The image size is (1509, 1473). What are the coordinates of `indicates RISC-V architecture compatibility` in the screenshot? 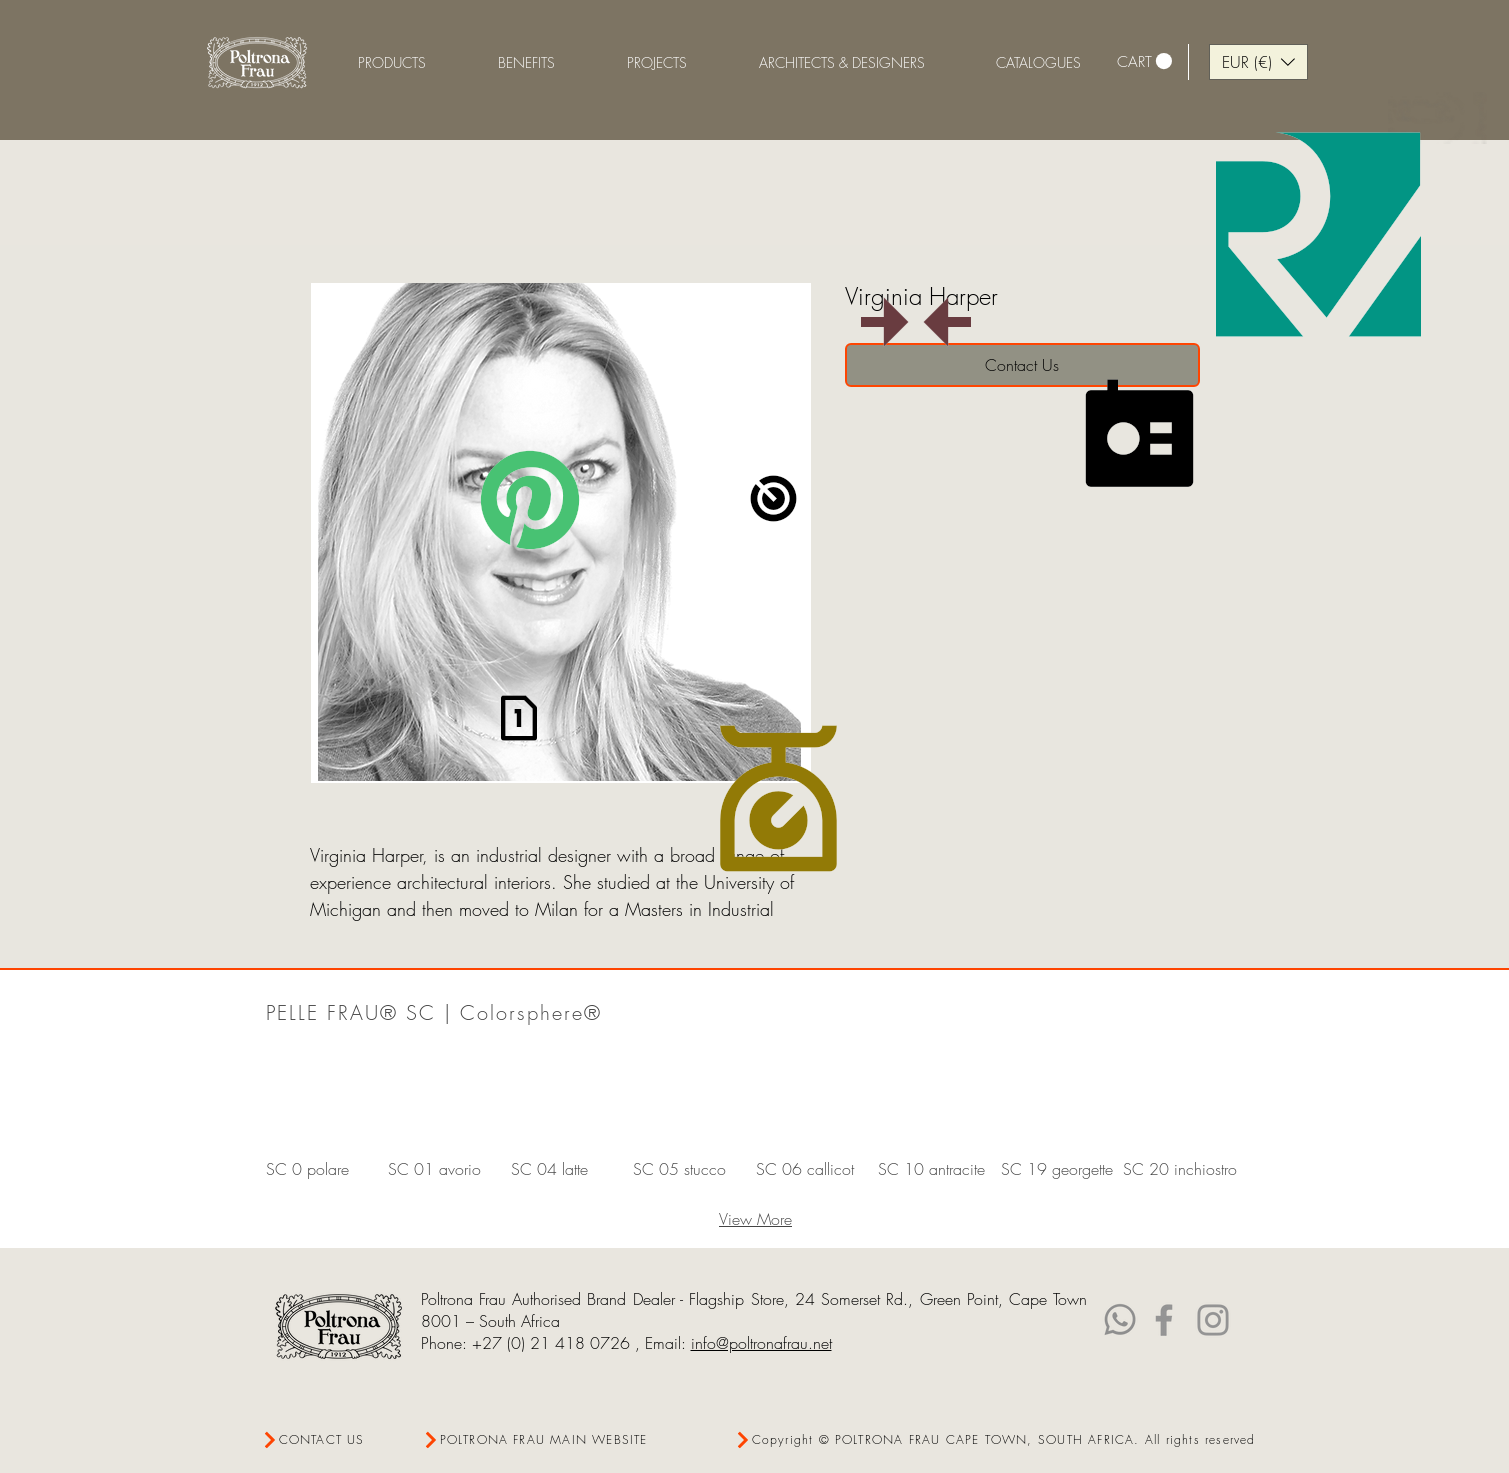 It's located at (1318, 234).